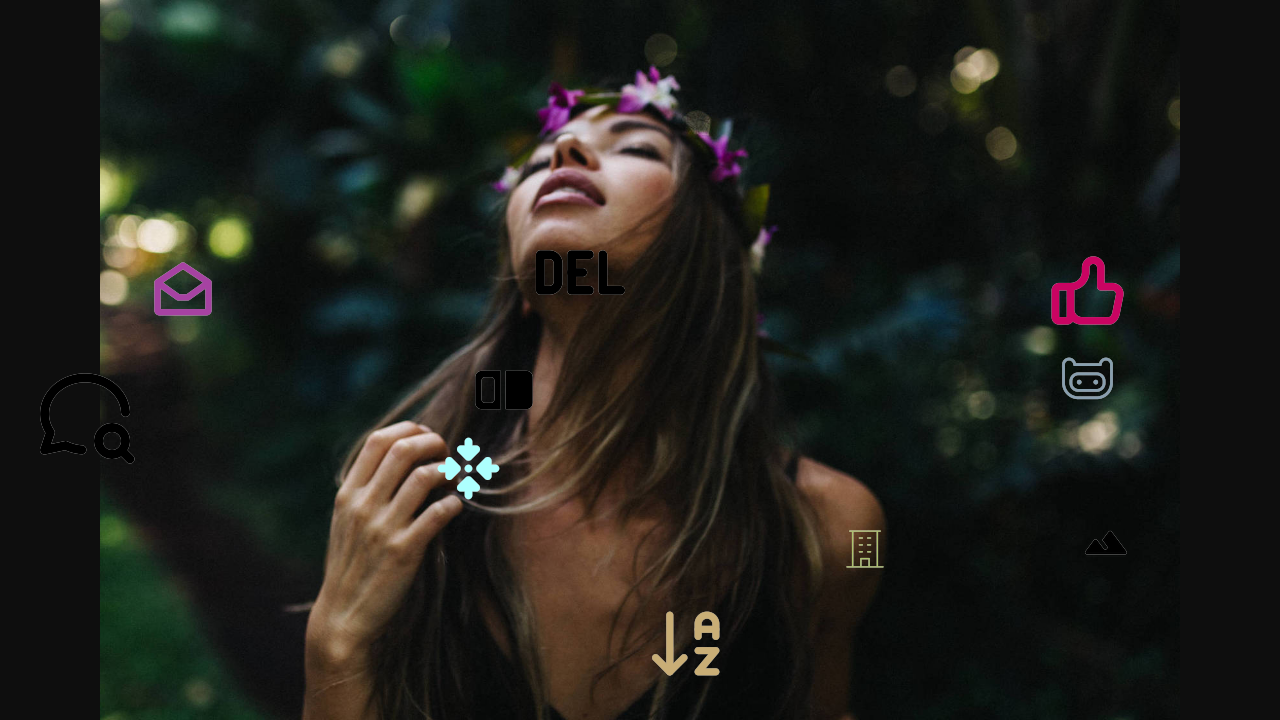 This screenshot has width=1280, height=720. What do you see at coordinates (1106, 542) in the screenshot?
I see `view terrain or topographic map layer` at bounding box center [1106, 542].